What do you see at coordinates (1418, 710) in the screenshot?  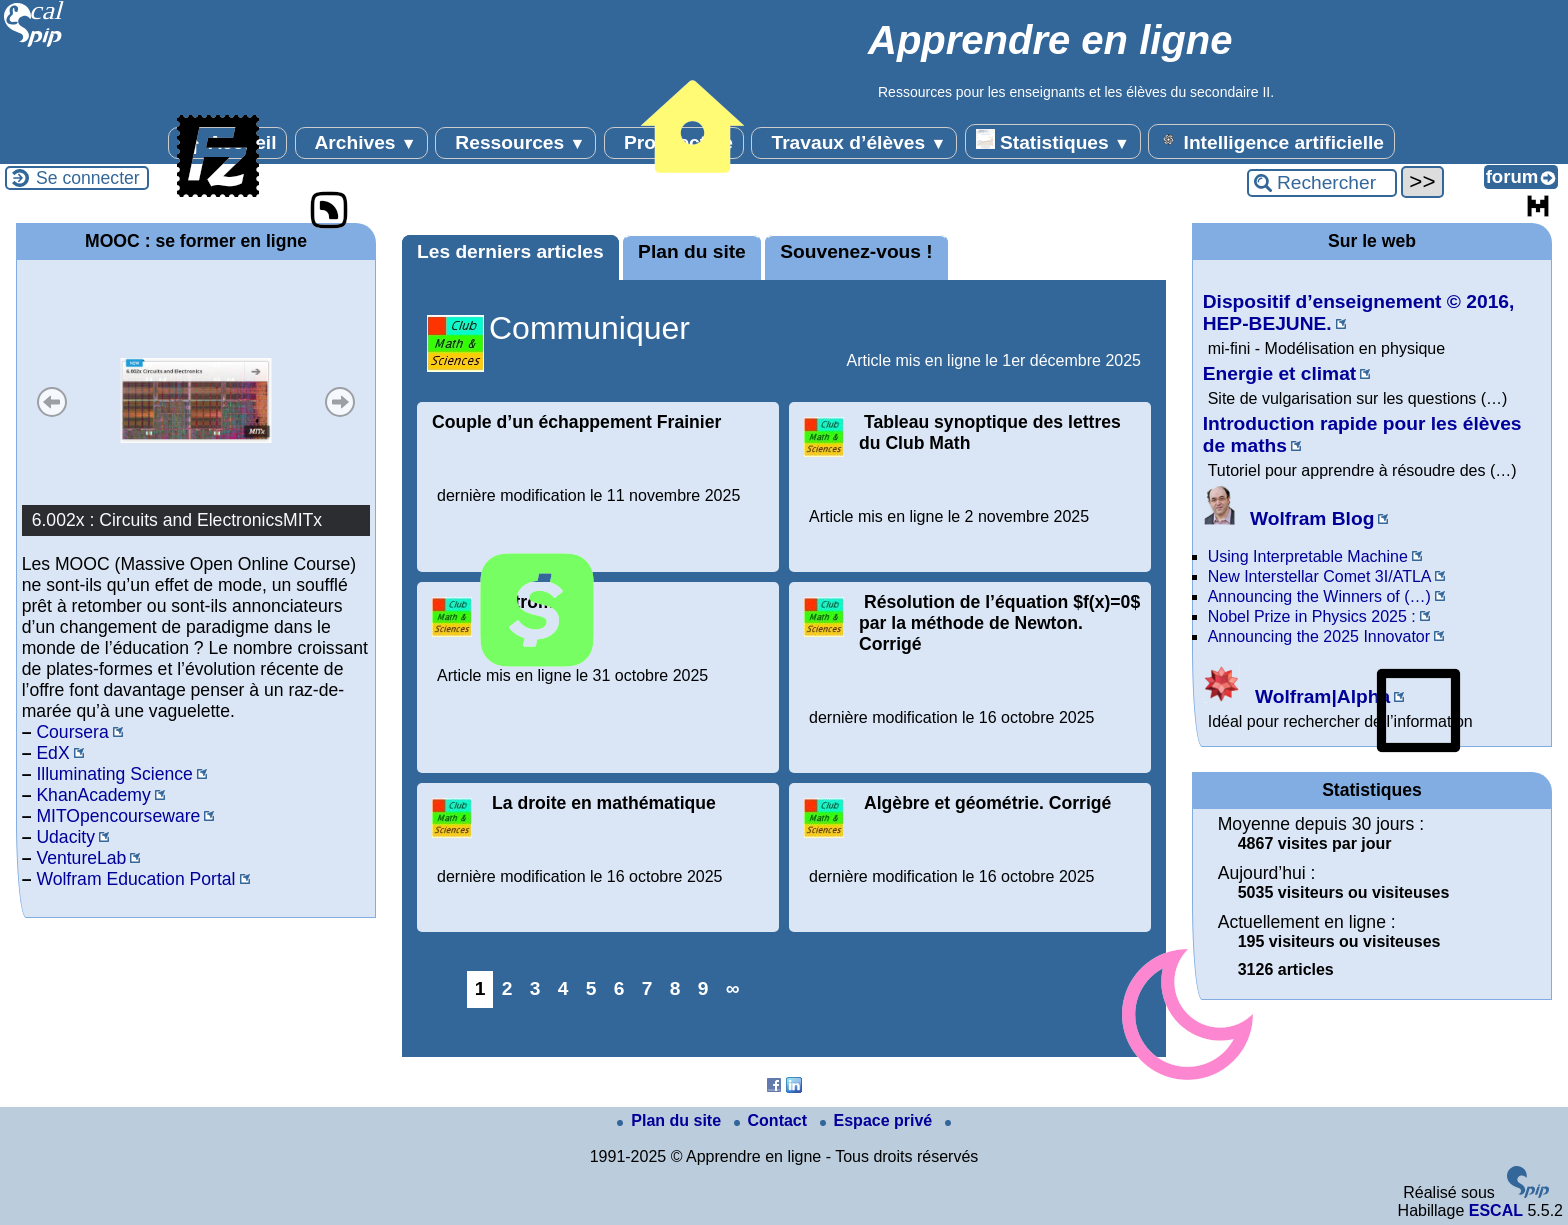 I see `an unchecked checkbox awaiting selection` at bounding box center [1418, 710].